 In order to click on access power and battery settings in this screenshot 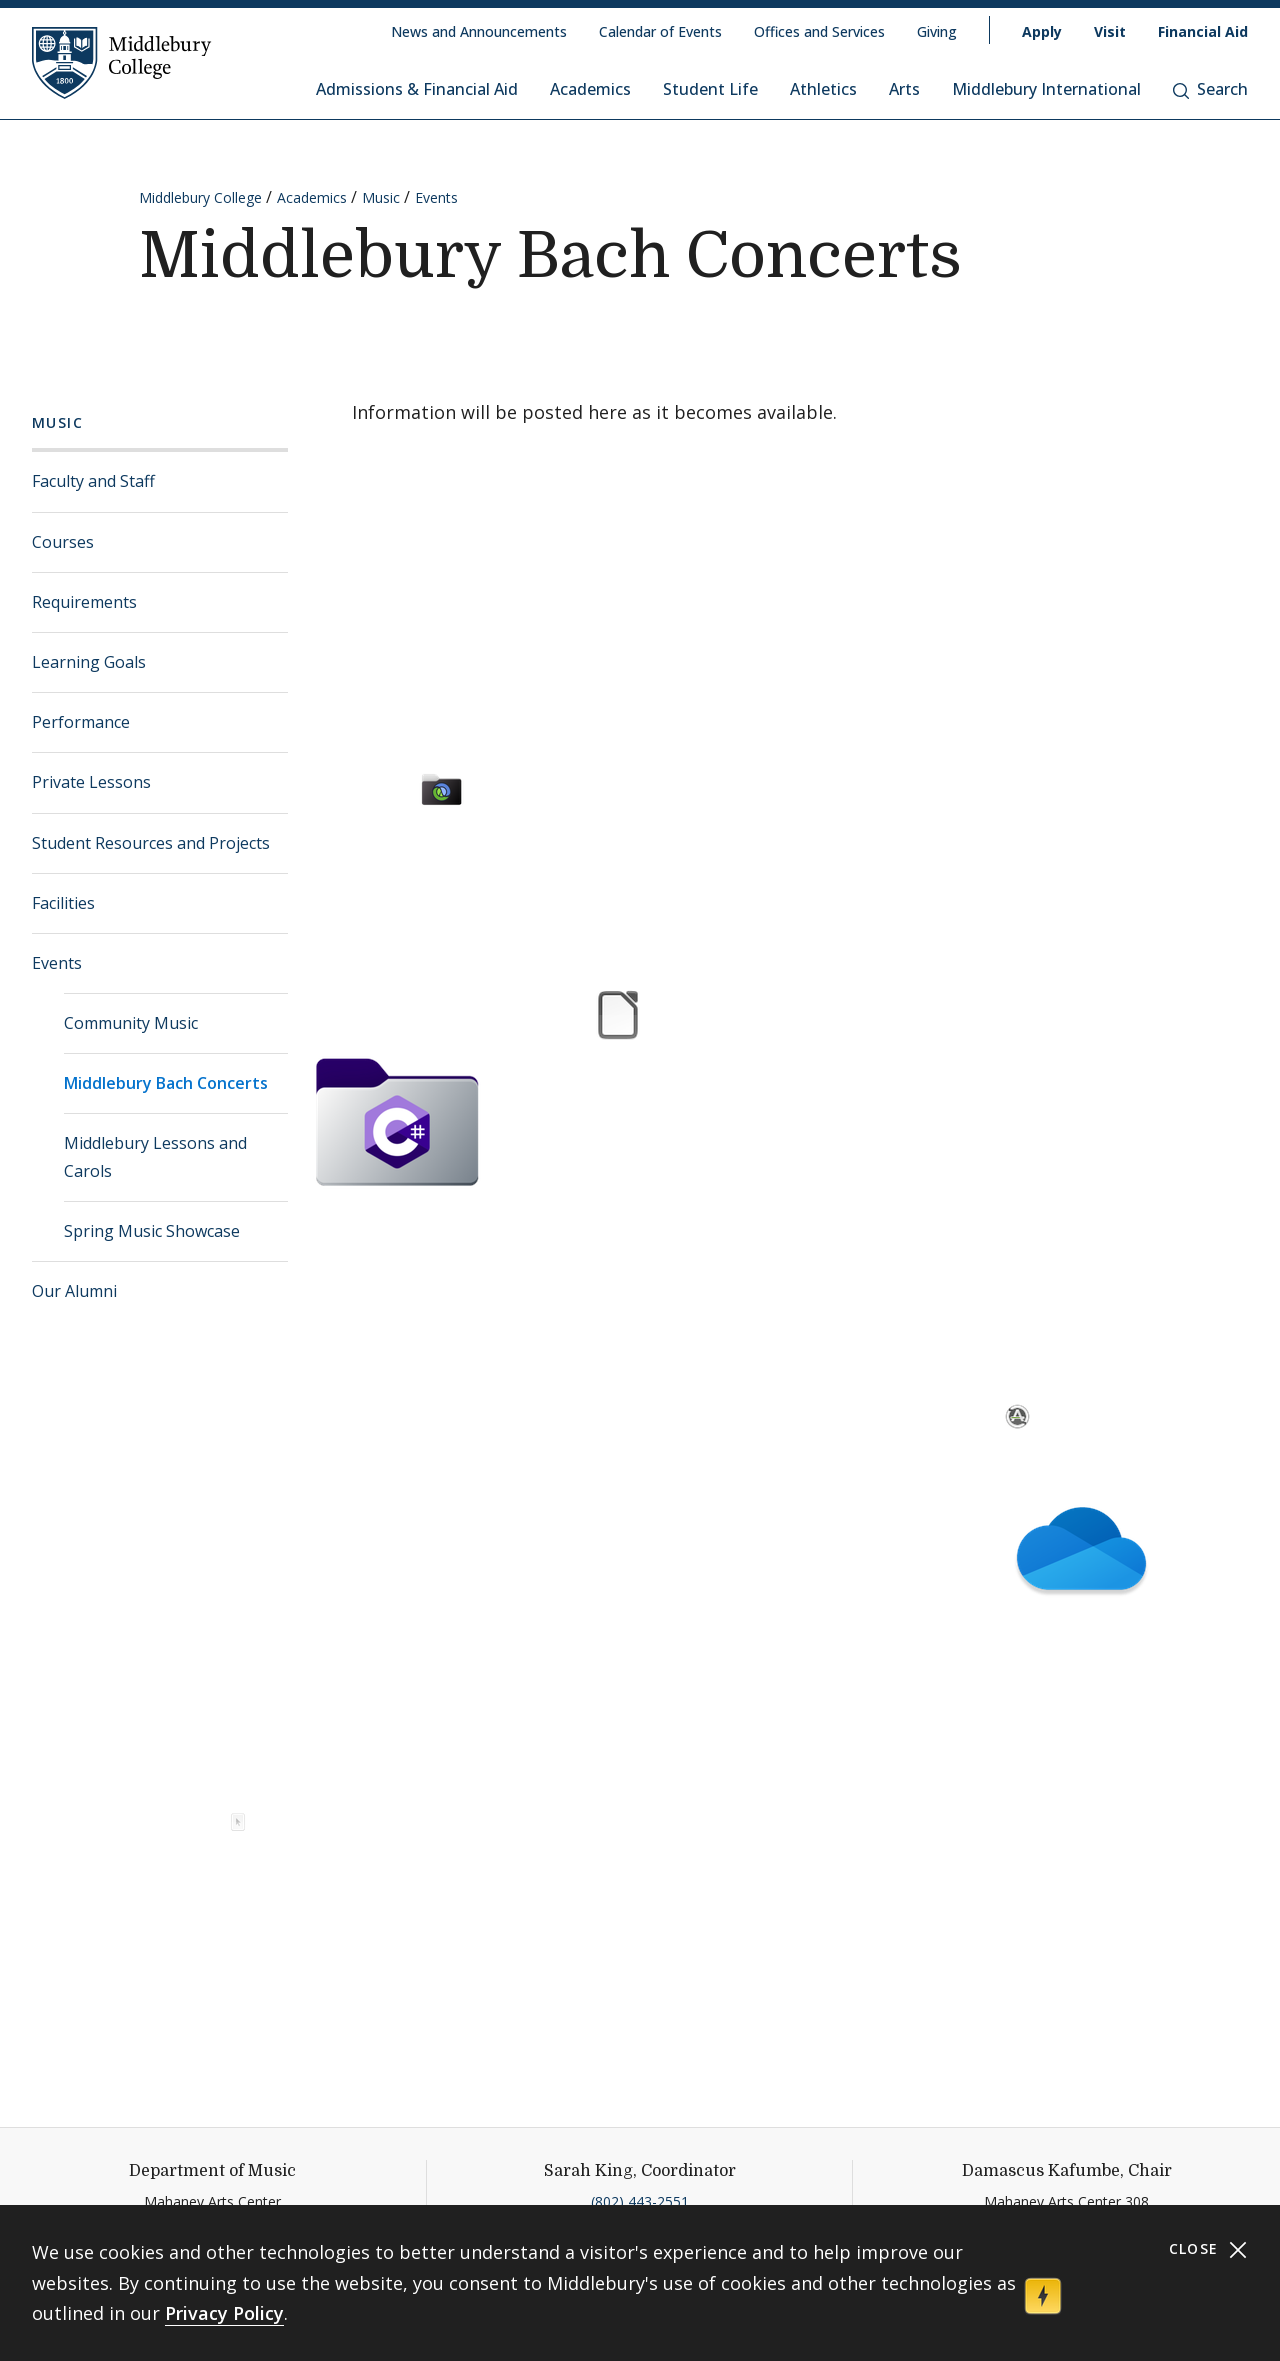, I will do `click(1043, 2296)`.